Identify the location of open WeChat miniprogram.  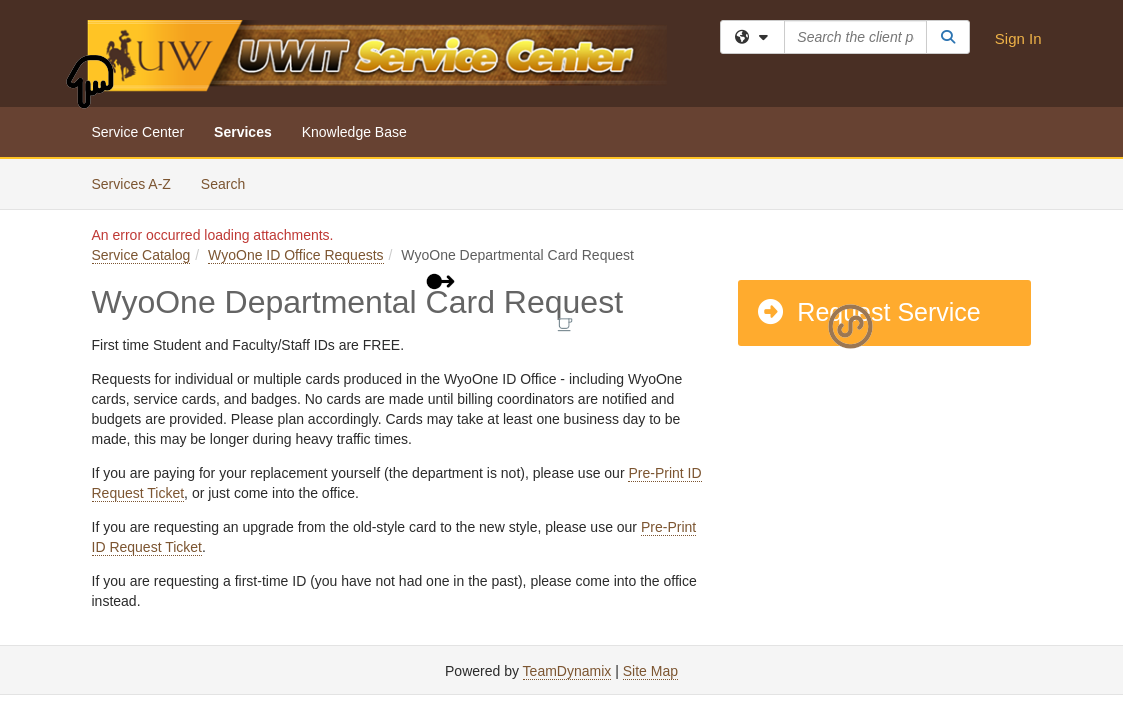
(850, 326).